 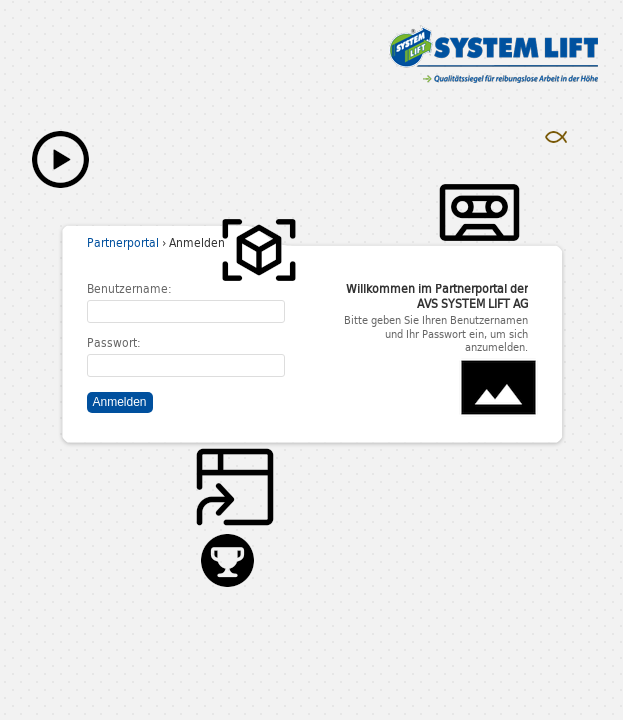 I want to click on view panorama or wide-angle photos, so click(x=498, y=387).